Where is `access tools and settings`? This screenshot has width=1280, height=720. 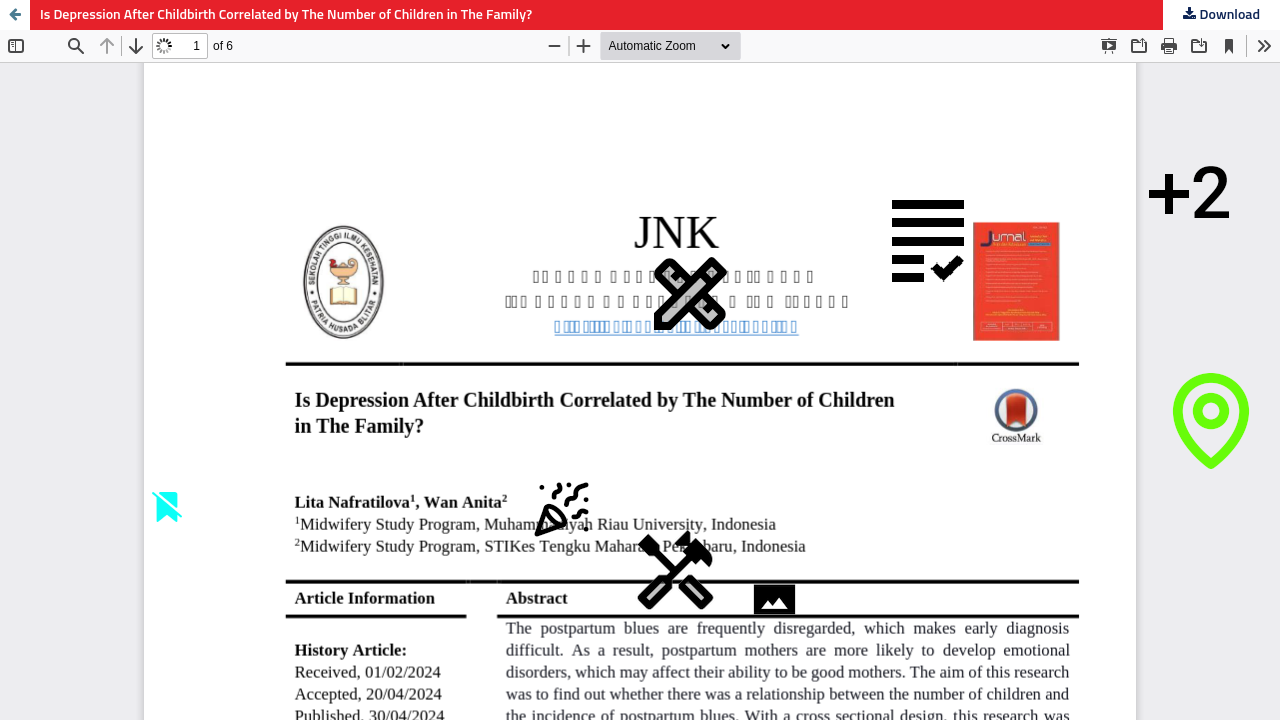
access tools and settings is located at coordinates (675, 571).